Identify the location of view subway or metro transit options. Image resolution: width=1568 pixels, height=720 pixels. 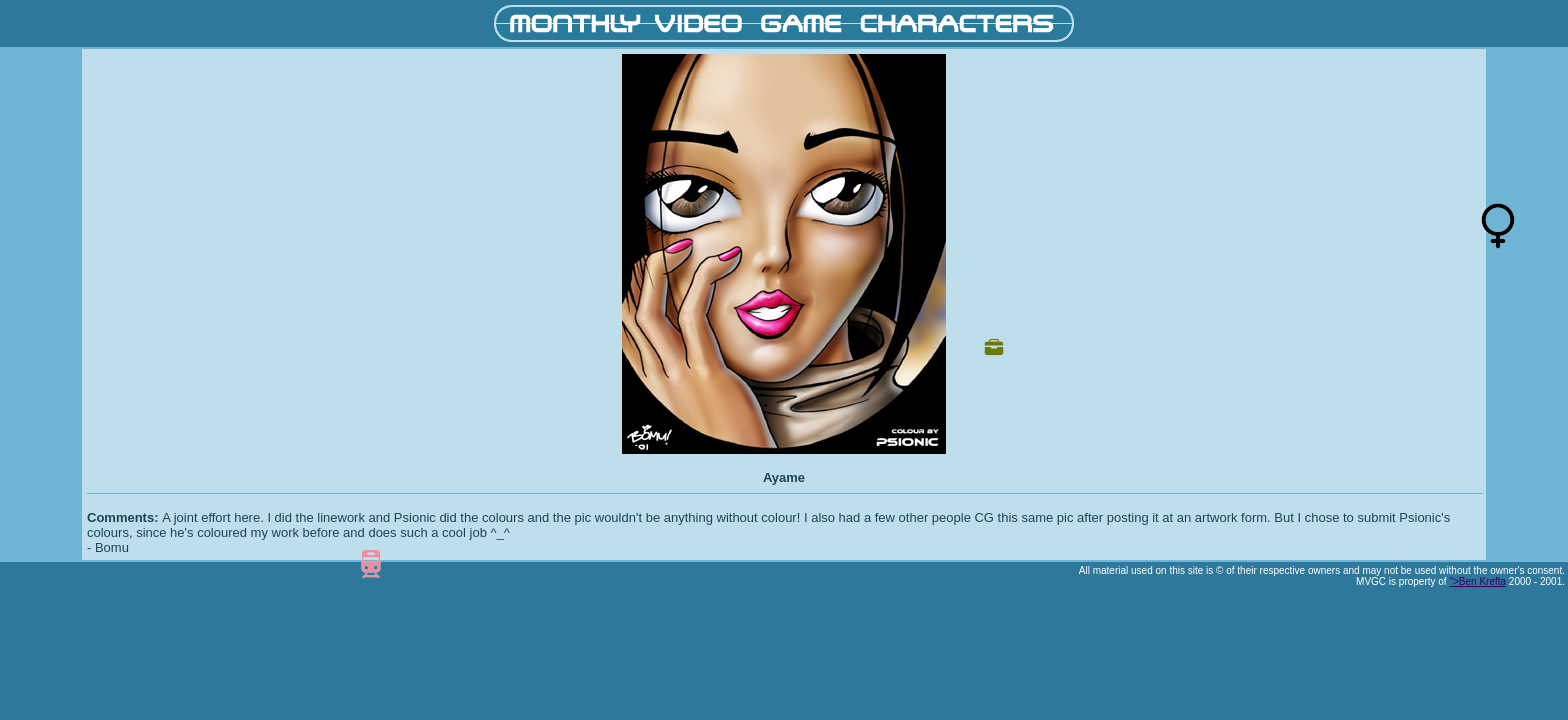
(371, 564).